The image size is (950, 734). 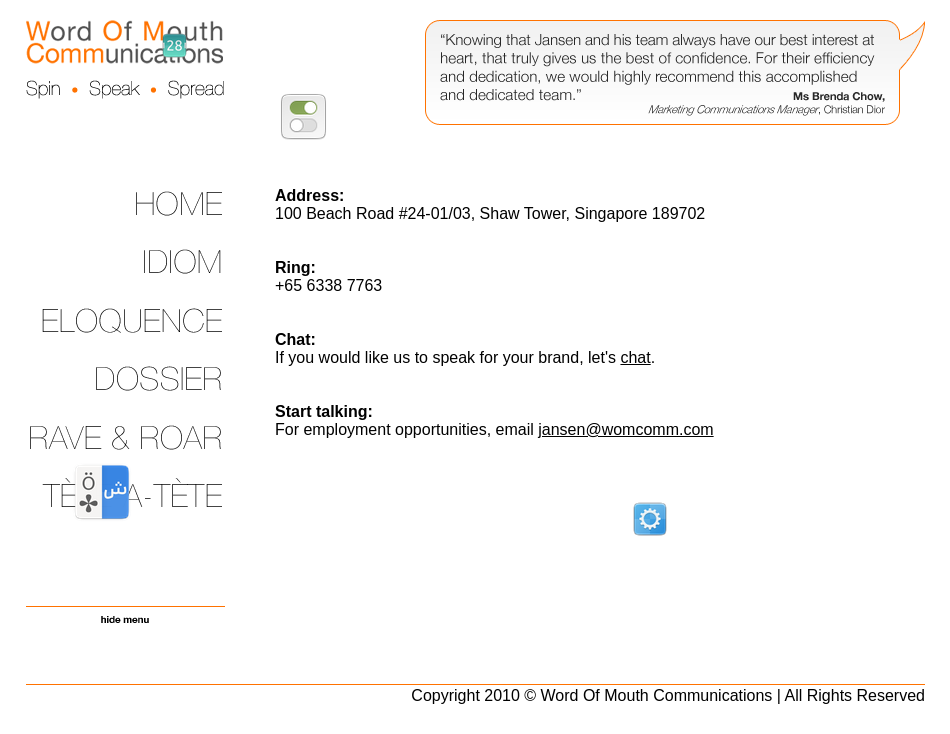 I want to click on open system tweaks or settings customization, so click(x=303, y=116).